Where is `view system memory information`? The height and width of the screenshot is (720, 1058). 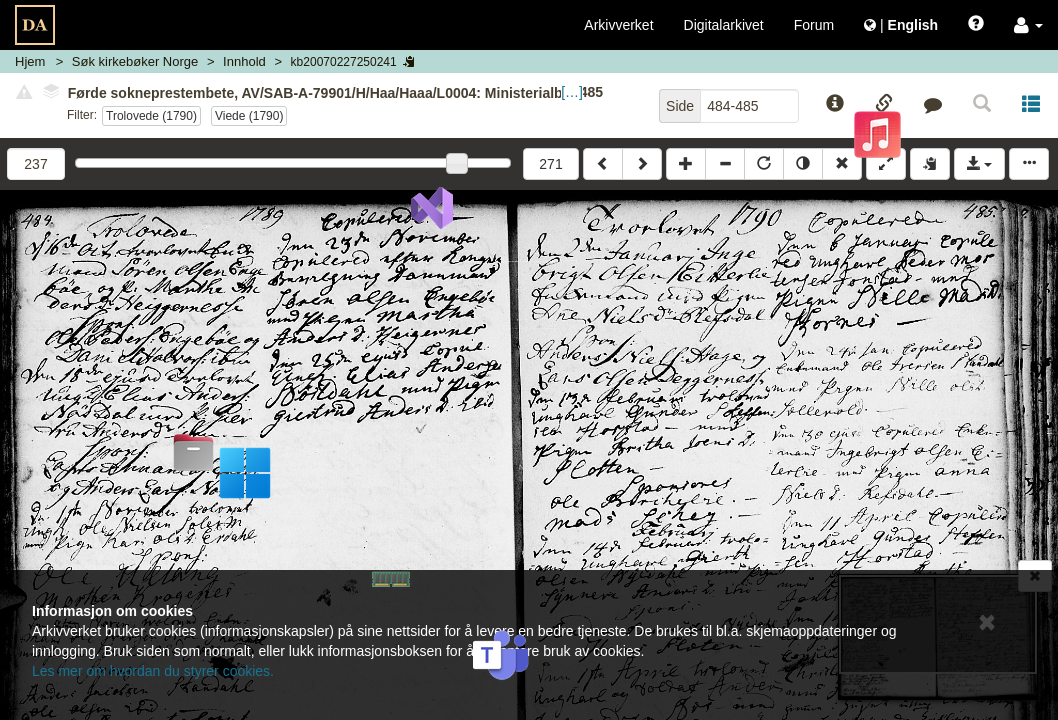
view system memory information is located at coordinates (391, 580).